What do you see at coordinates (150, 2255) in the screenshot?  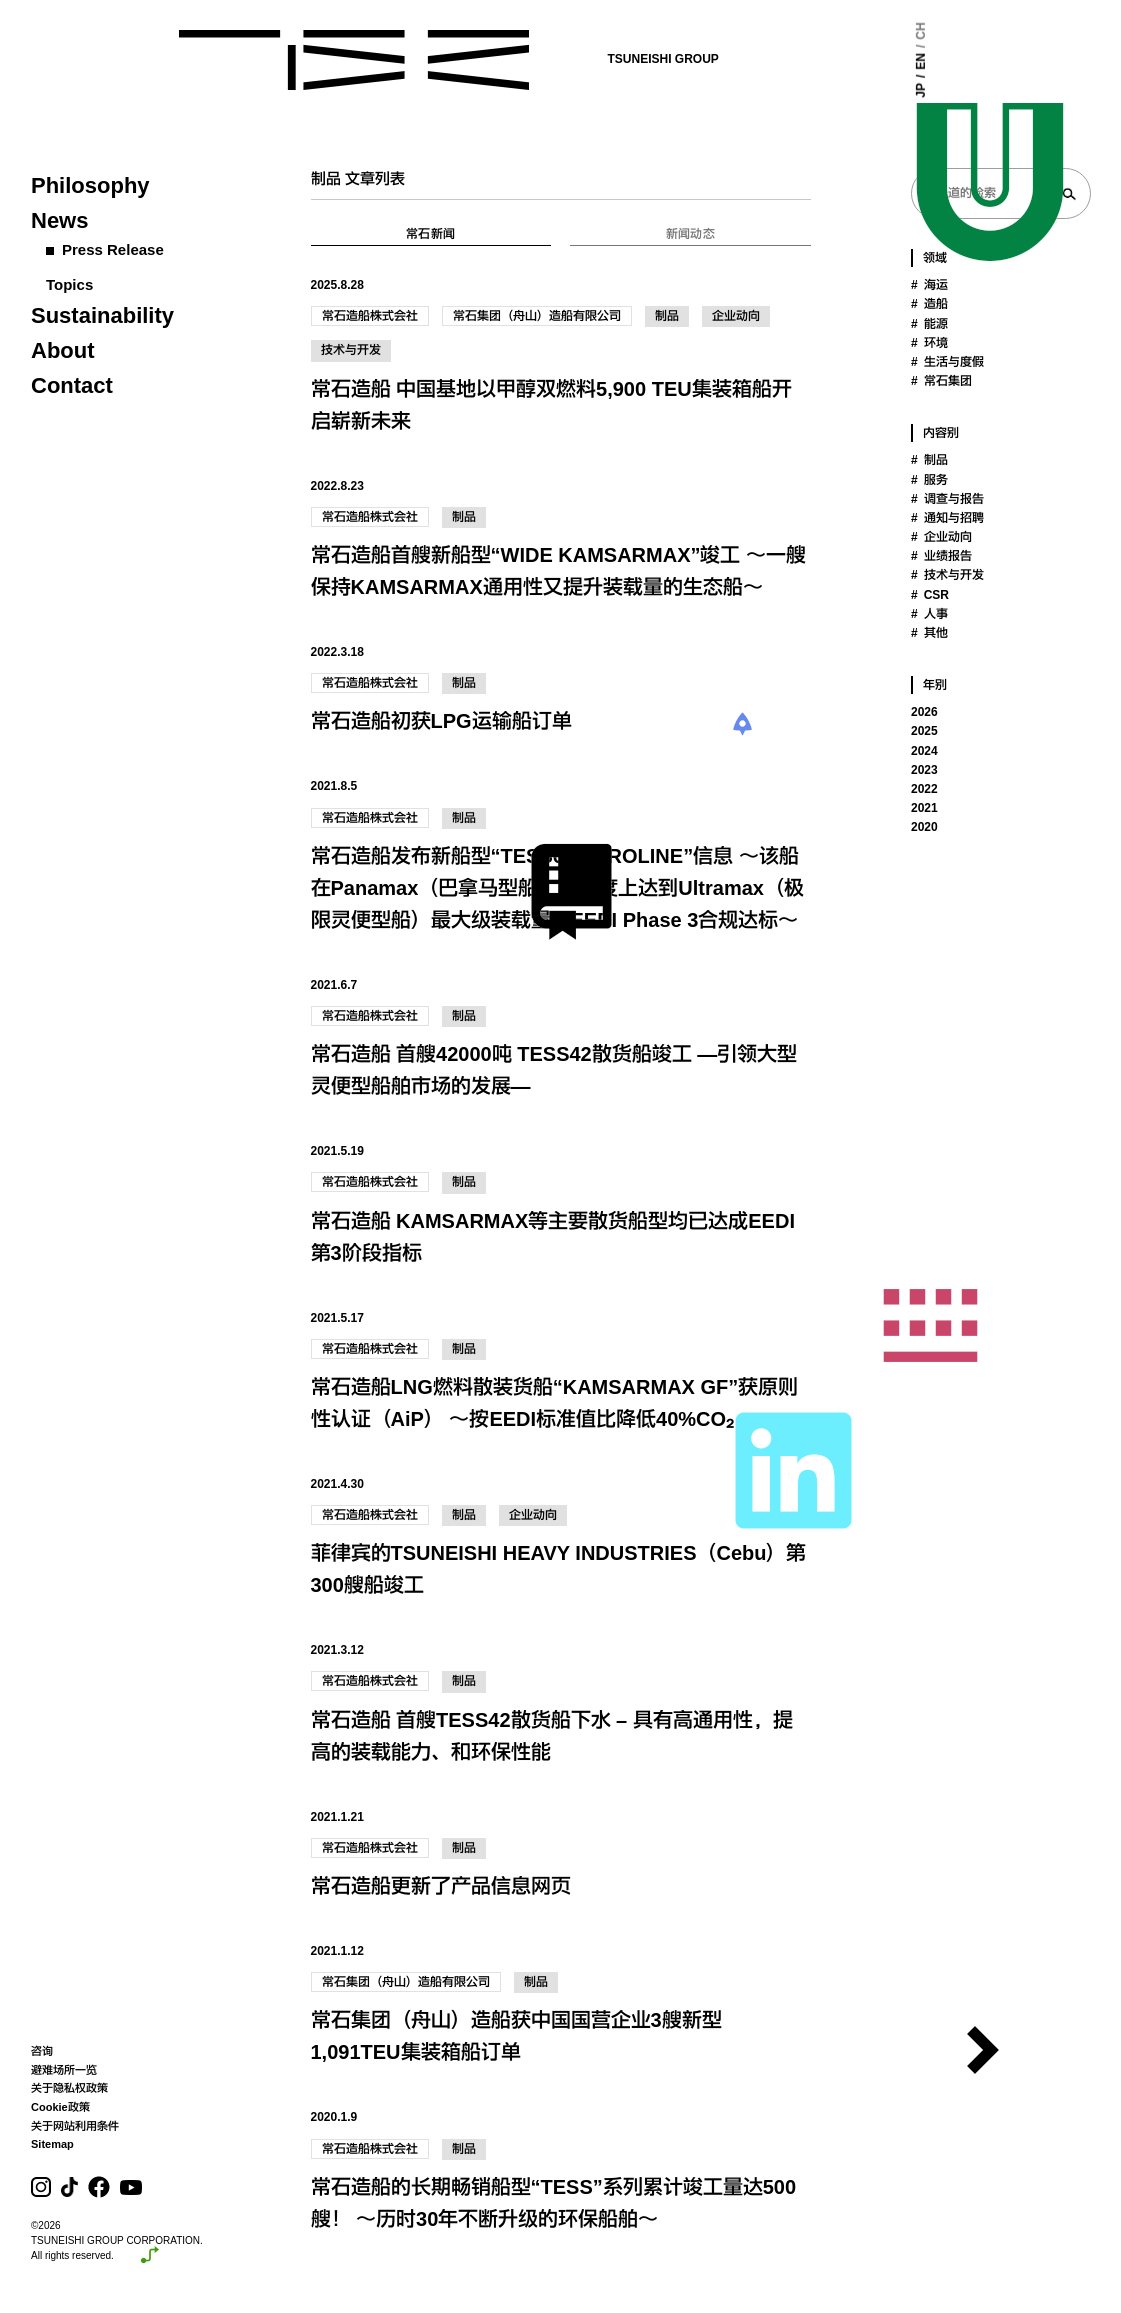 I see `get directions to a destination` at bounding box center [150, 2255].